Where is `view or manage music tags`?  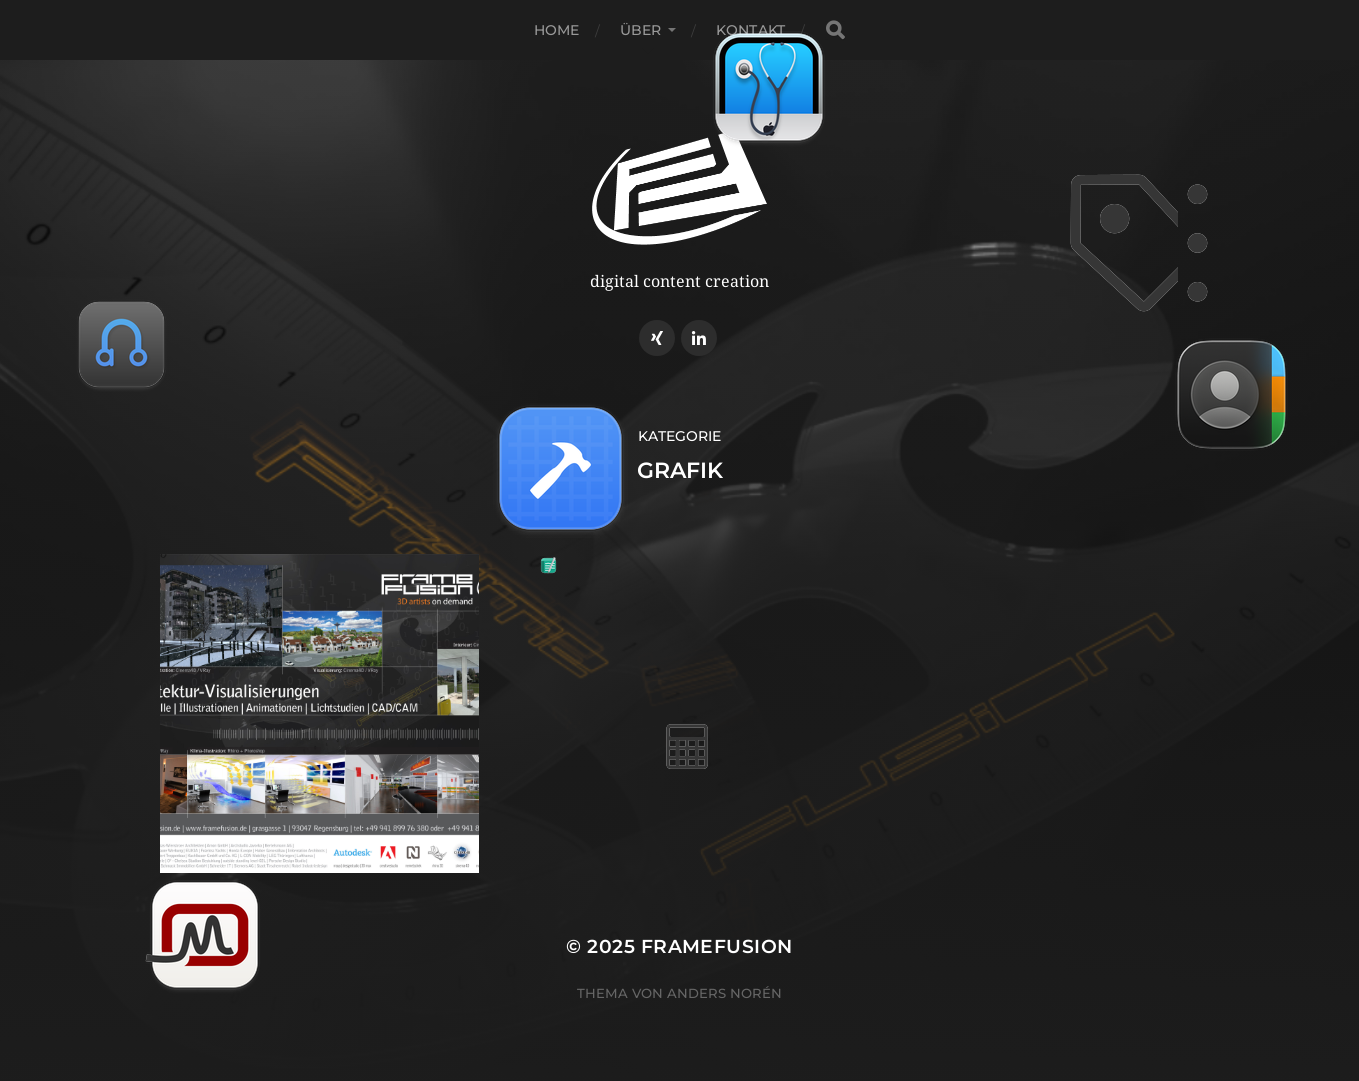
view or manage music tags is located at coordinates (1139, 243).